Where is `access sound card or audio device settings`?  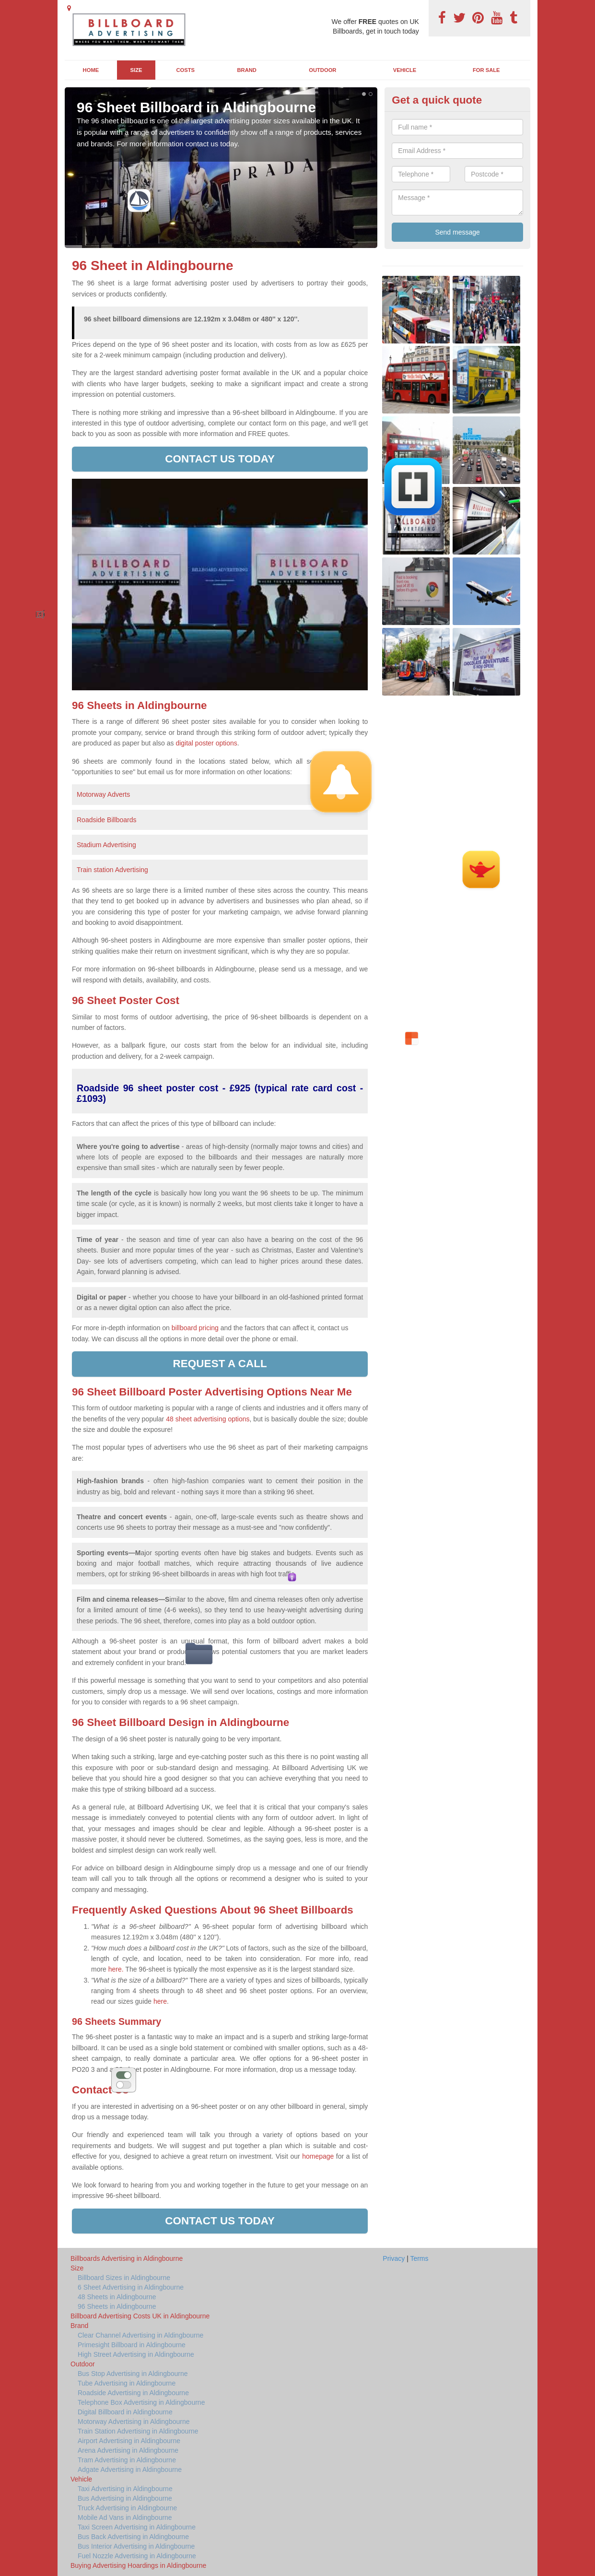
access sound card or audio device settings is located at coordinates (40, 614).